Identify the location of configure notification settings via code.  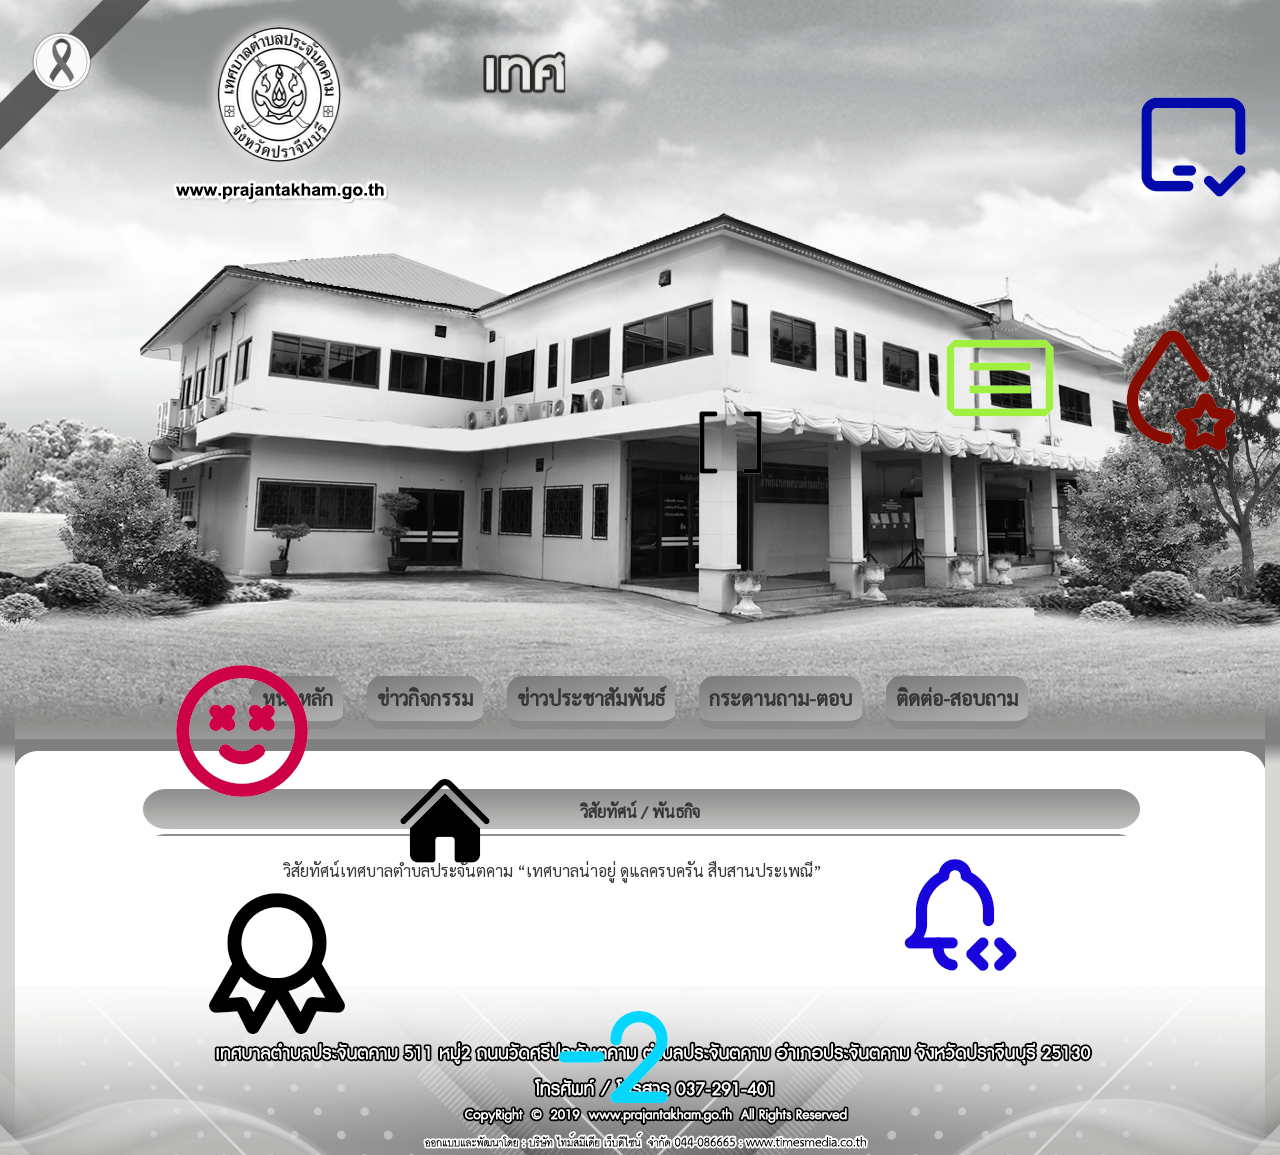
(955, 915).